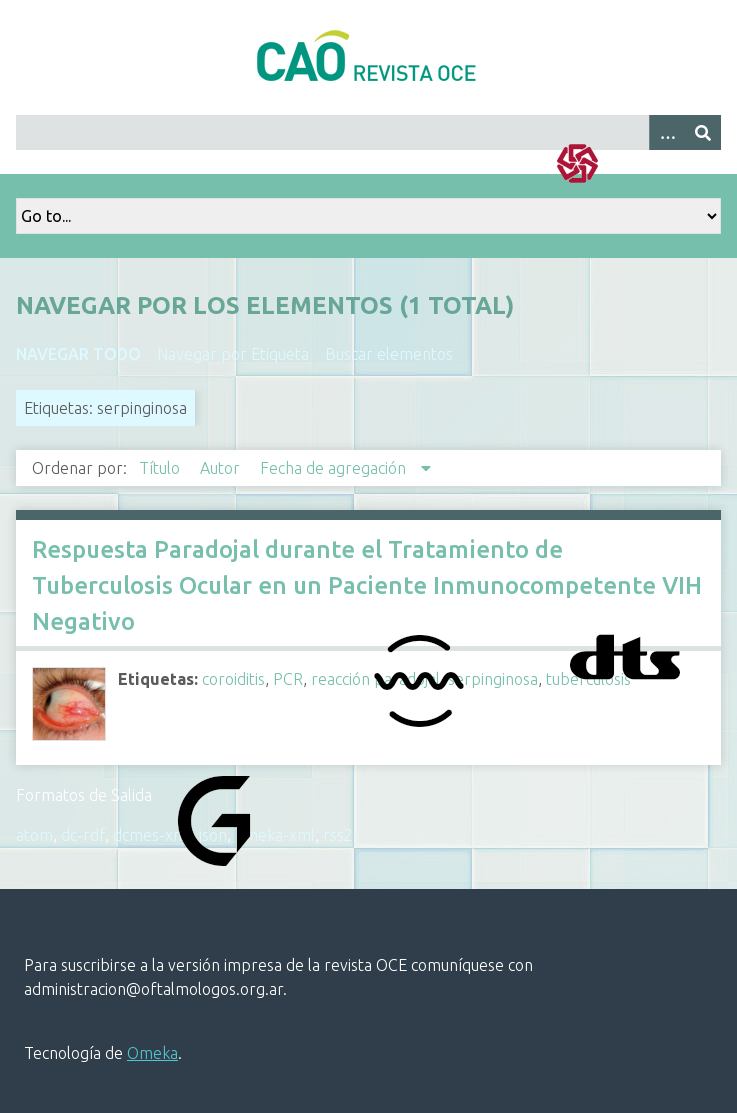  Describe the element at coordinates (577, 163) in the screenshot. I see `images.cv logo` at that location.